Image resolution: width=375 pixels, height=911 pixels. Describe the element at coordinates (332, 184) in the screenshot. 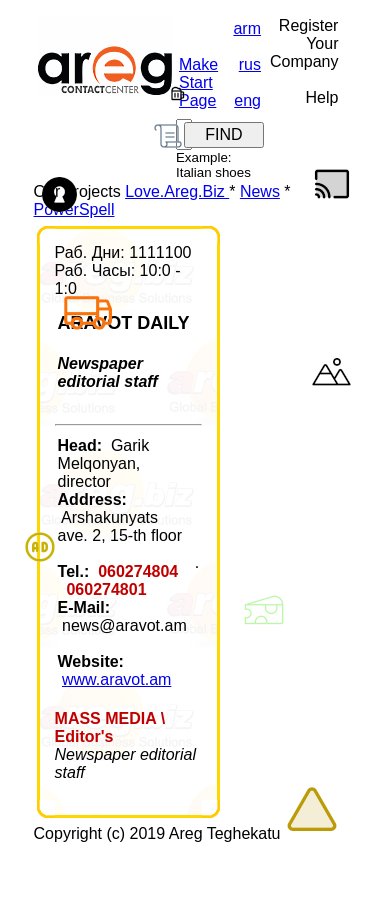

I see `cast your screen to another device` at that location.